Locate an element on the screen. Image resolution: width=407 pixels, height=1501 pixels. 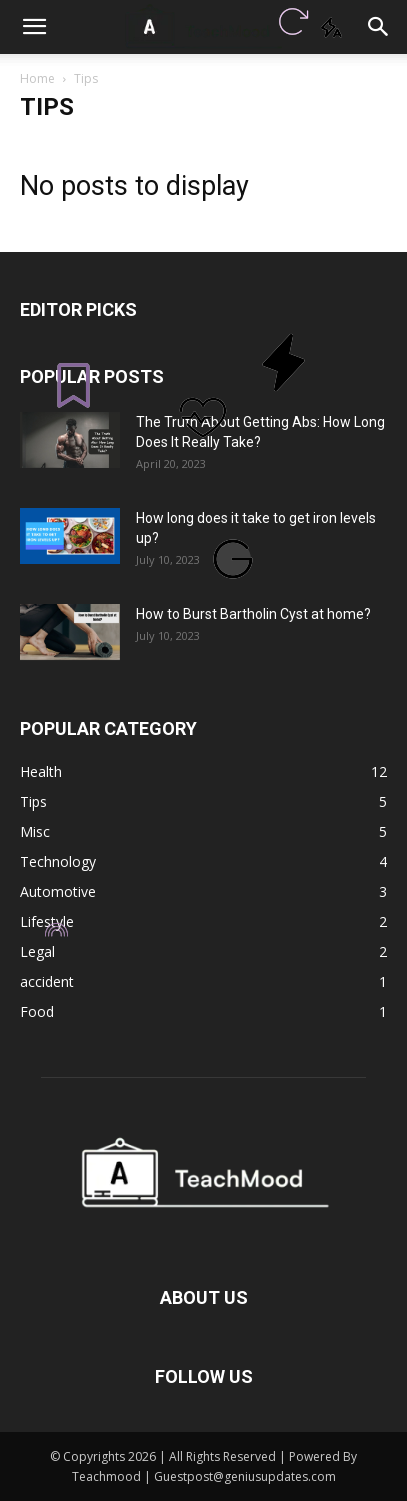
auto-enhance or quick optimize content is located at coordinates (331, 28).